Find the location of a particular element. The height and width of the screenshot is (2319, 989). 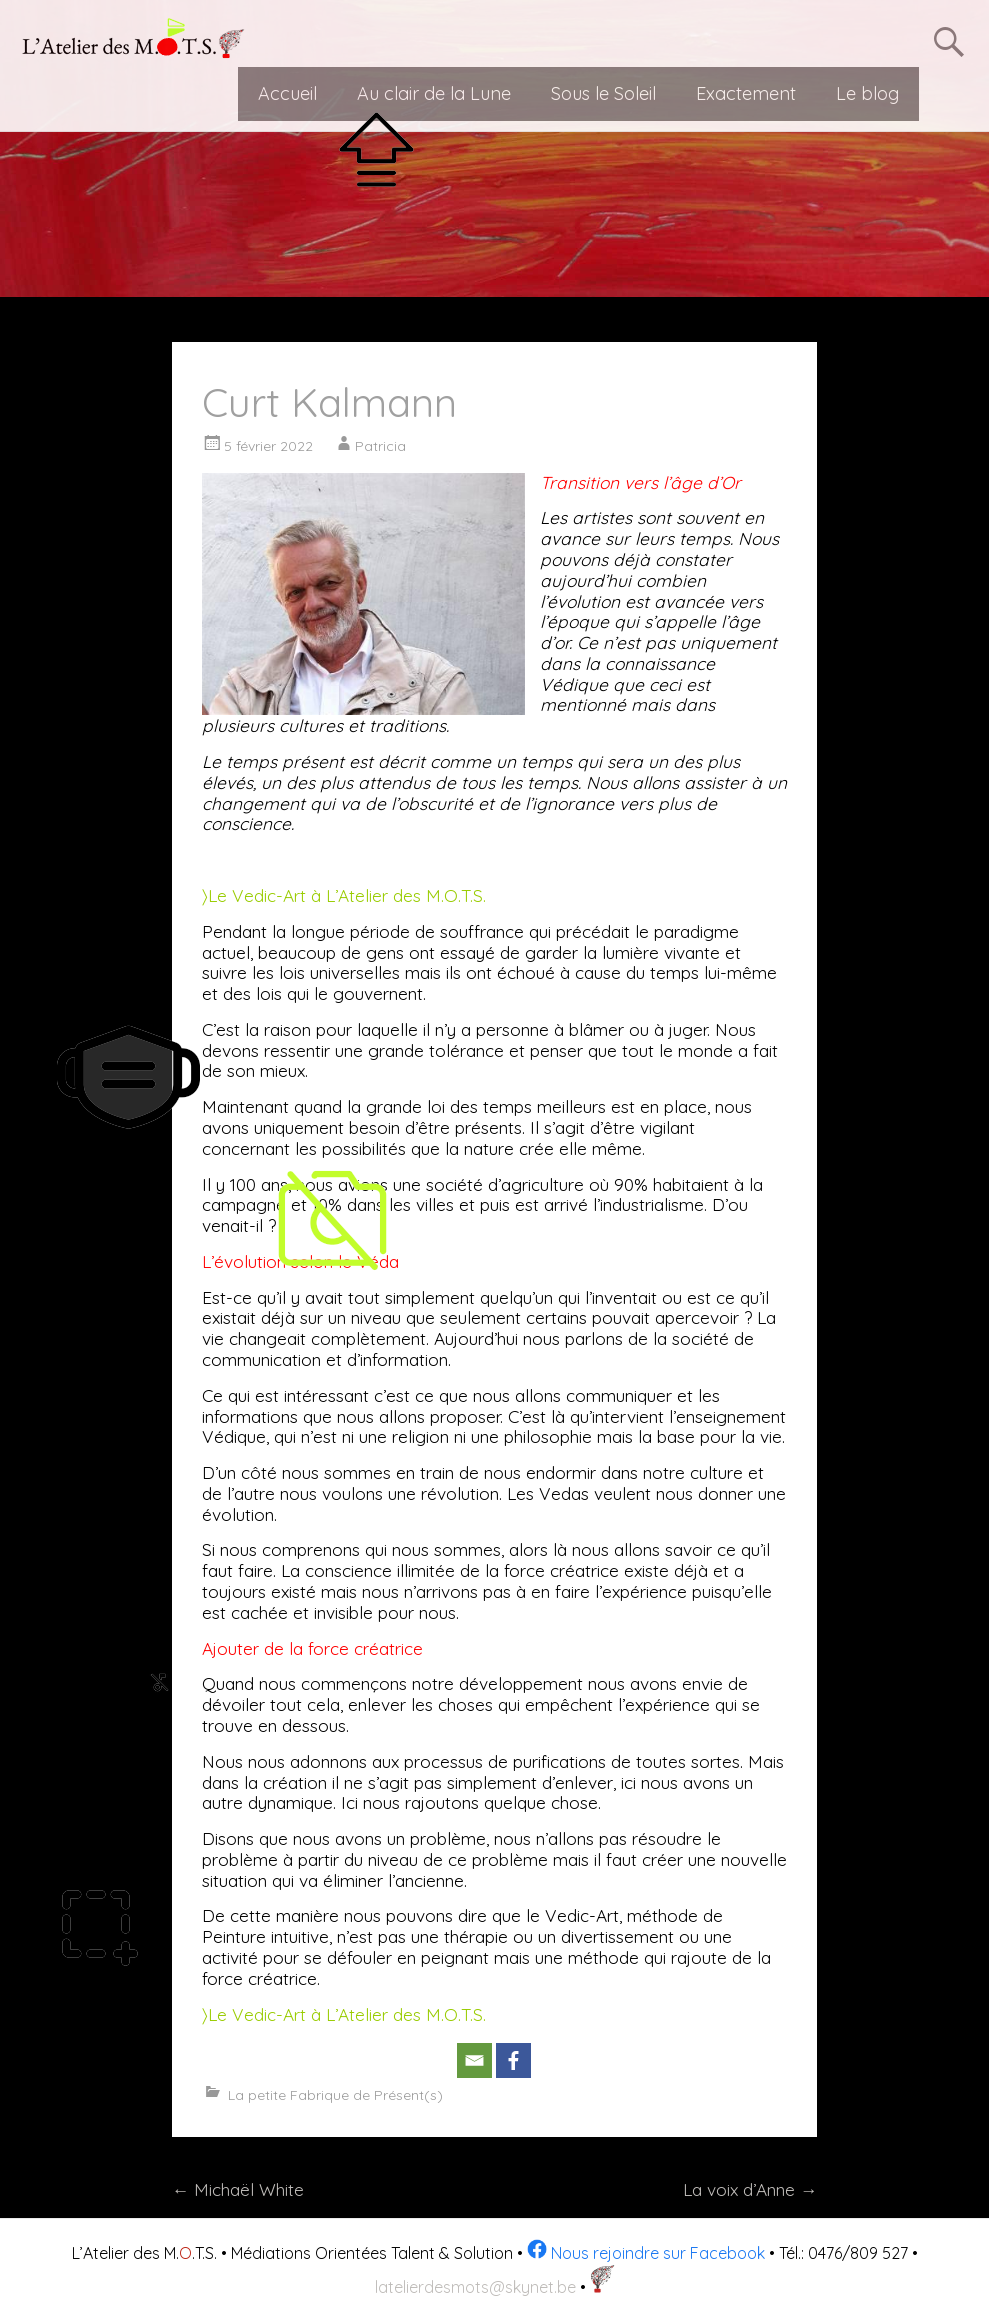

health and safety guidelines or requirements is located at coordinates (128, 1079).